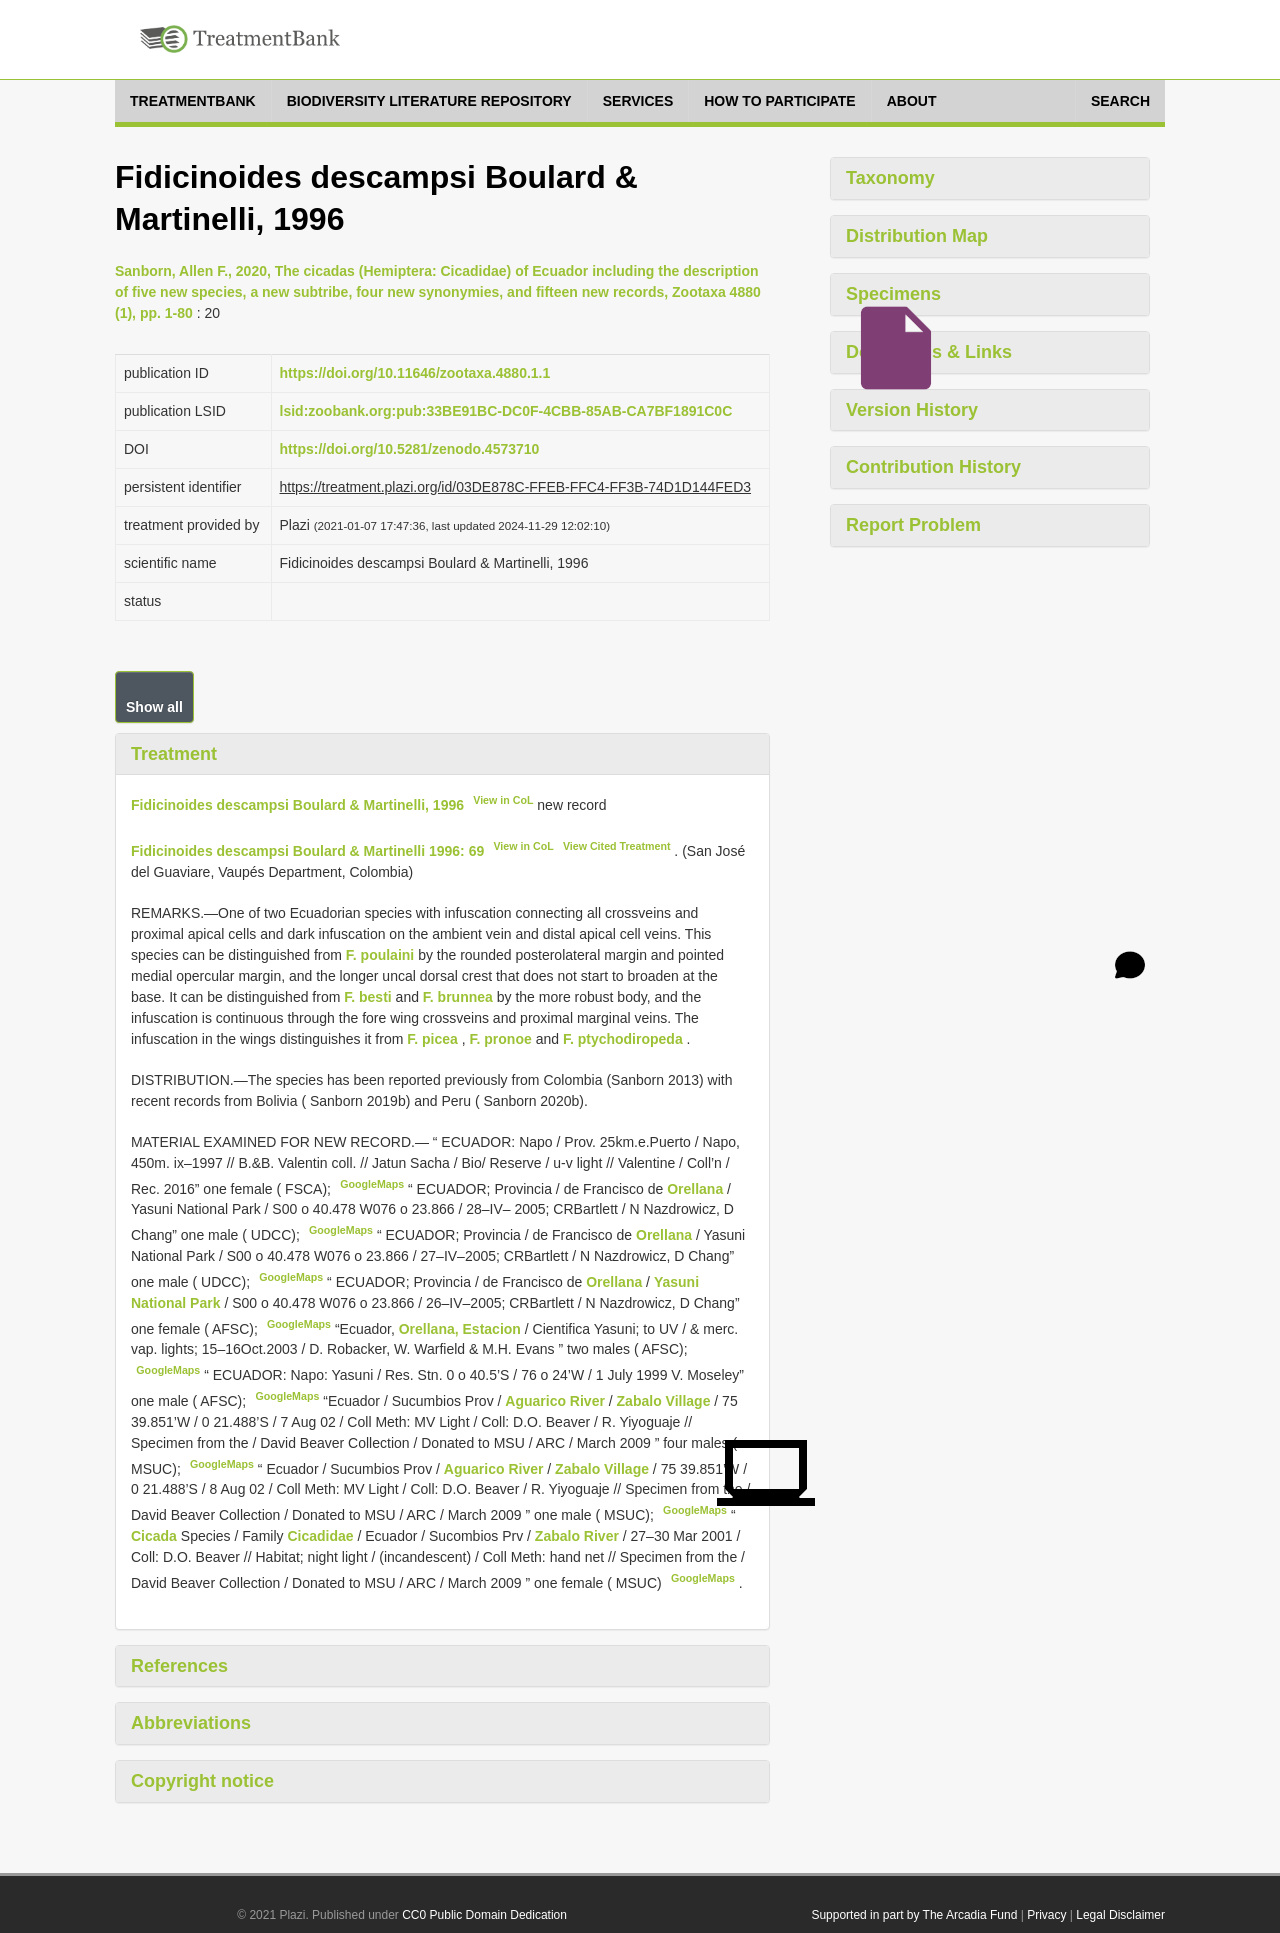 Image resolution: width=1280 pixels, height=1933 pixels. I want to click on access desktop or computer settings, so click(766, 1473).